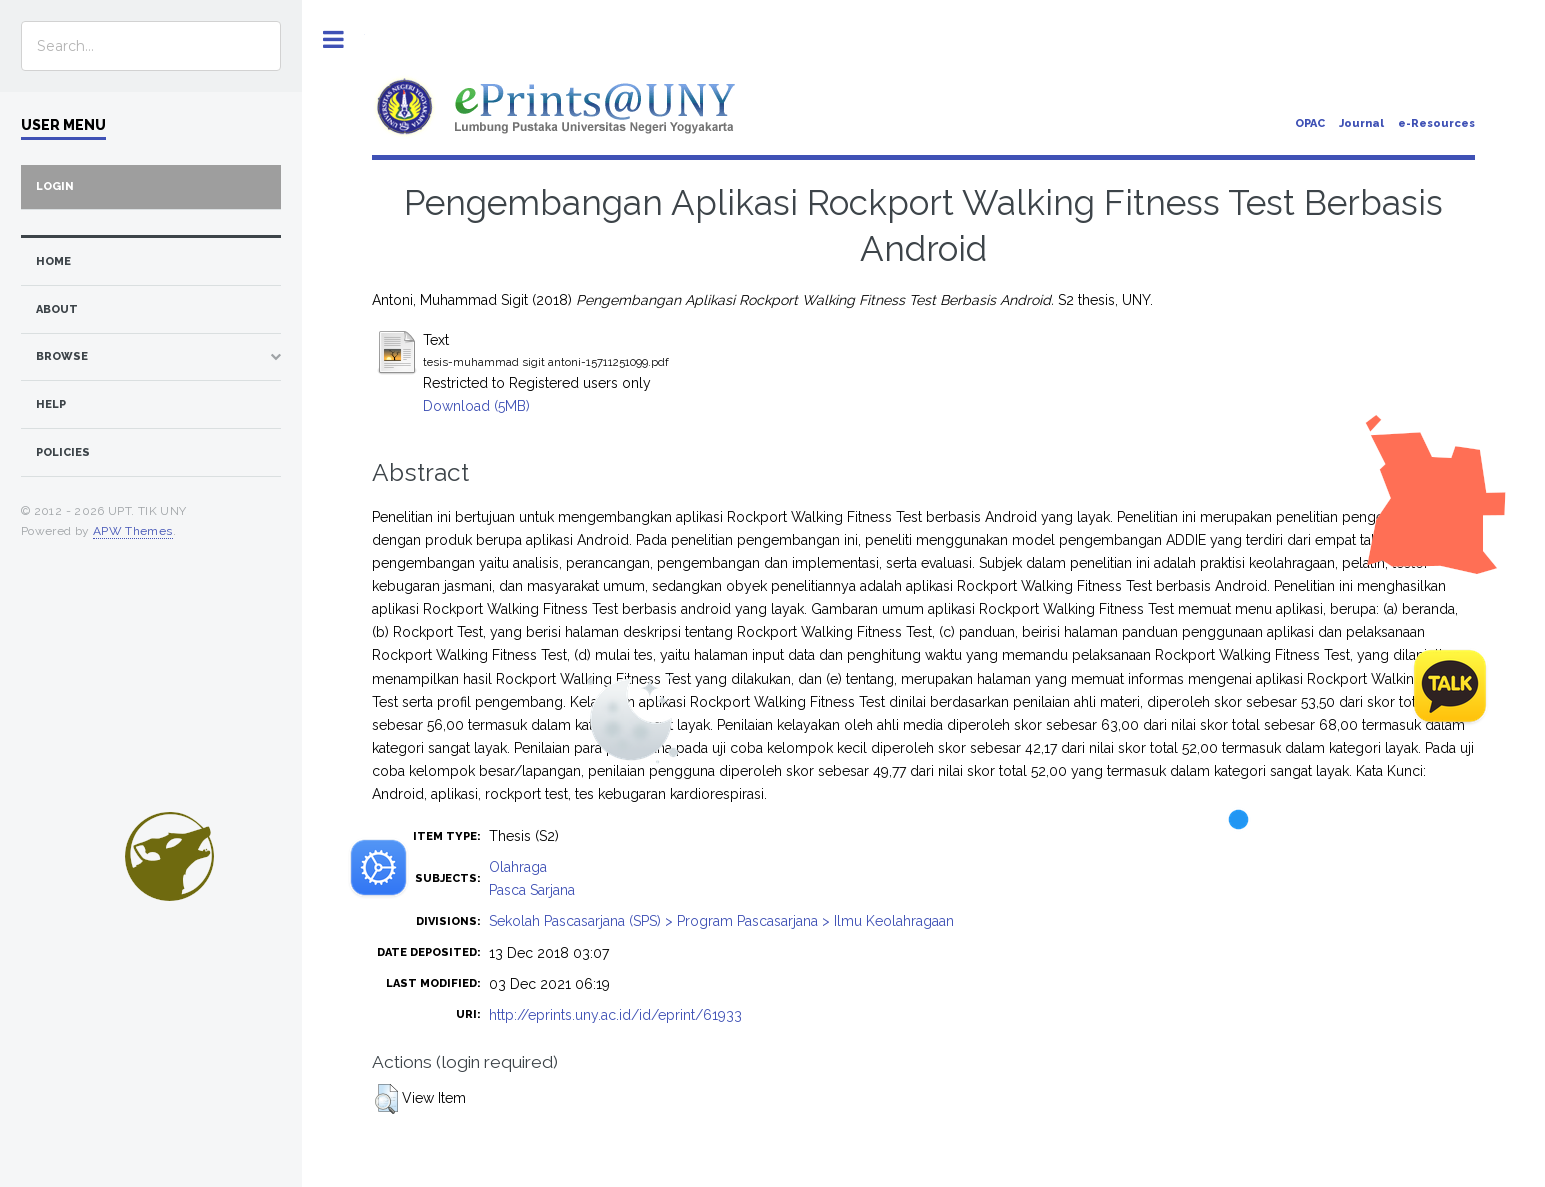 Image resolution: width=1545 pixels, height=1187 pixels. I want to click on open KakaoTalk messaging app, so click(1450, 686).